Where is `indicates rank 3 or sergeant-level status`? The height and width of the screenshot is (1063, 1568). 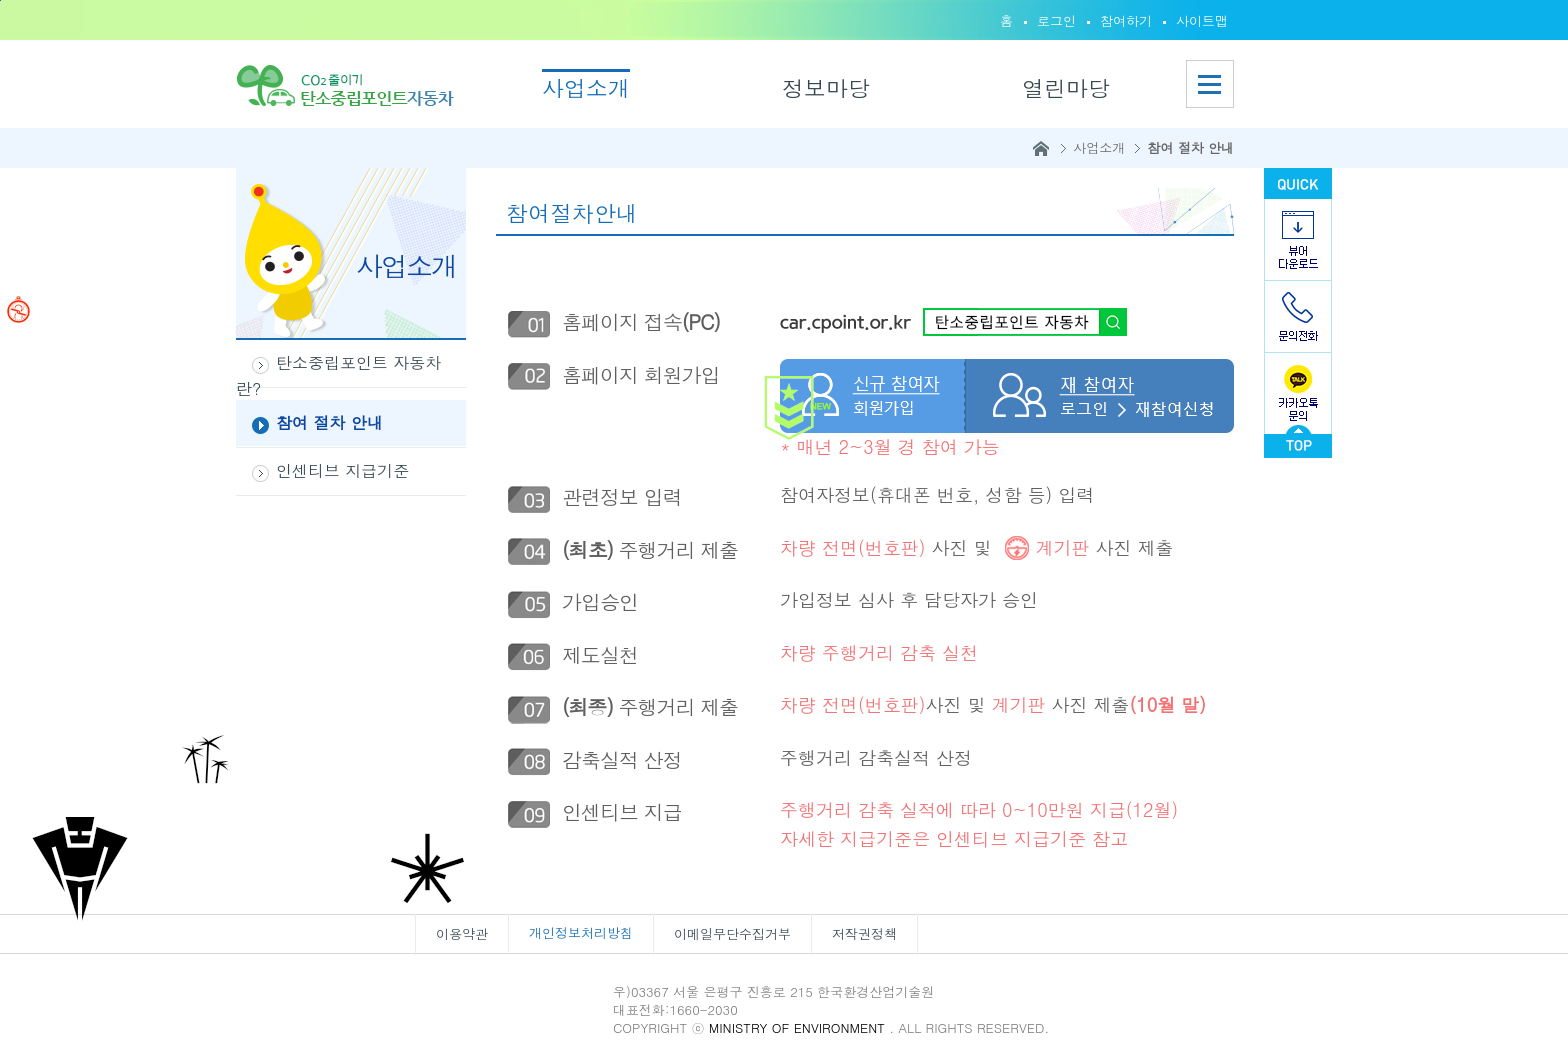 indicates rank 3 or sergeant-level status is located at coordinates (789, 408).